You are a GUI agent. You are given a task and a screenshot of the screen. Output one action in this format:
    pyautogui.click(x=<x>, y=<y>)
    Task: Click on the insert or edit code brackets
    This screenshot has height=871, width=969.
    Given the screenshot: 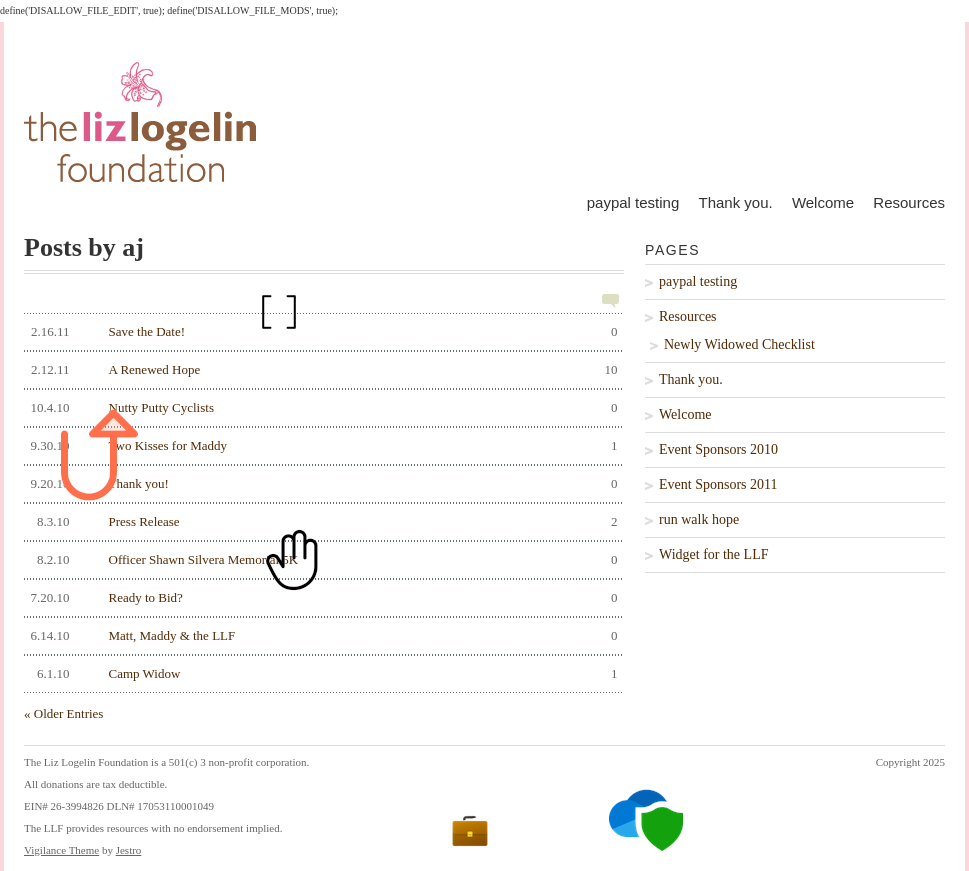 What is the action you would take?
    pyautogui.click(x=279, y=312)
    